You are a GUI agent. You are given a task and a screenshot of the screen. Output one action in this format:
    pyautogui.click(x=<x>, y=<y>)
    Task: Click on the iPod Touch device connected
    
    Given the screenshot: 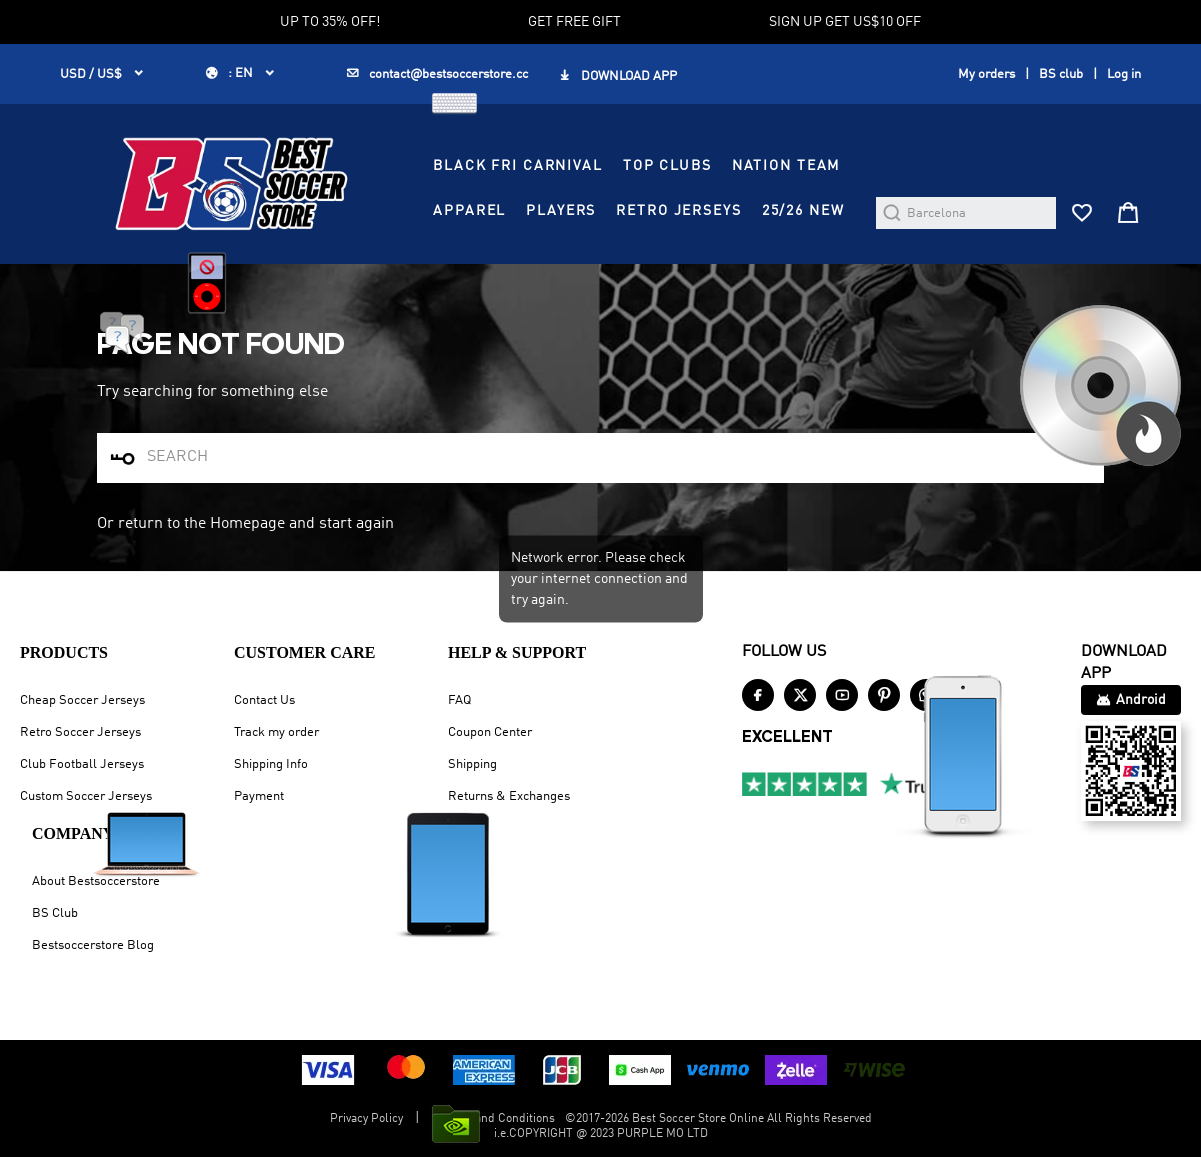 What is the action you would take?
    pyautogui.click(x=963, y=757)
    